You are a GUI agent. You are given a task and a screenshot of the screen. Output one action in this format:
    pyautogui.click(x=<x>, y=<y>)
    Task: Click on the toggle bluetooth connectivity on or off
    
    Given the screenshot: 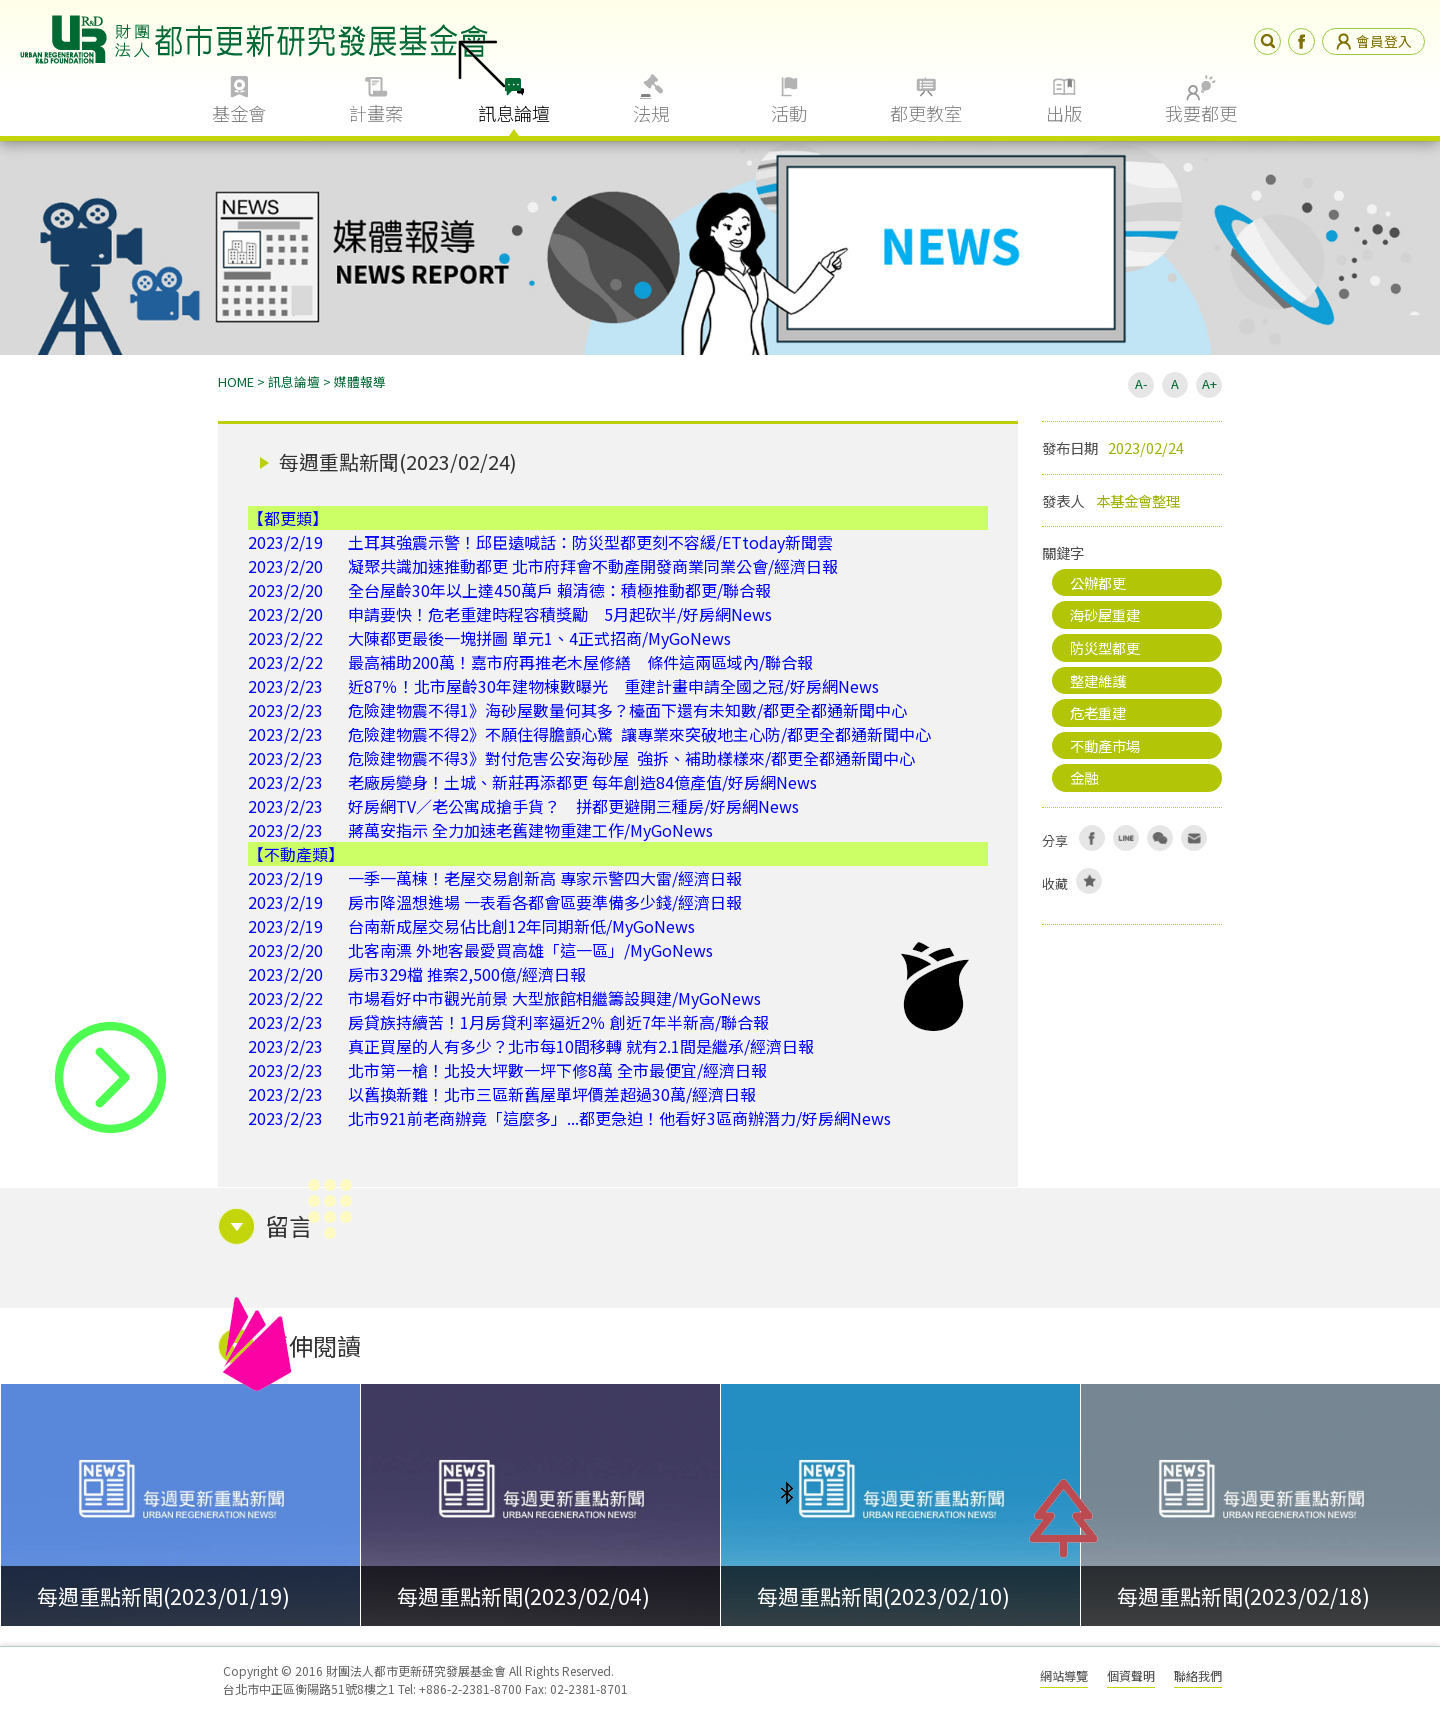 What is the action you would take?
    pyautogui.click(x=787, y=1493)
    